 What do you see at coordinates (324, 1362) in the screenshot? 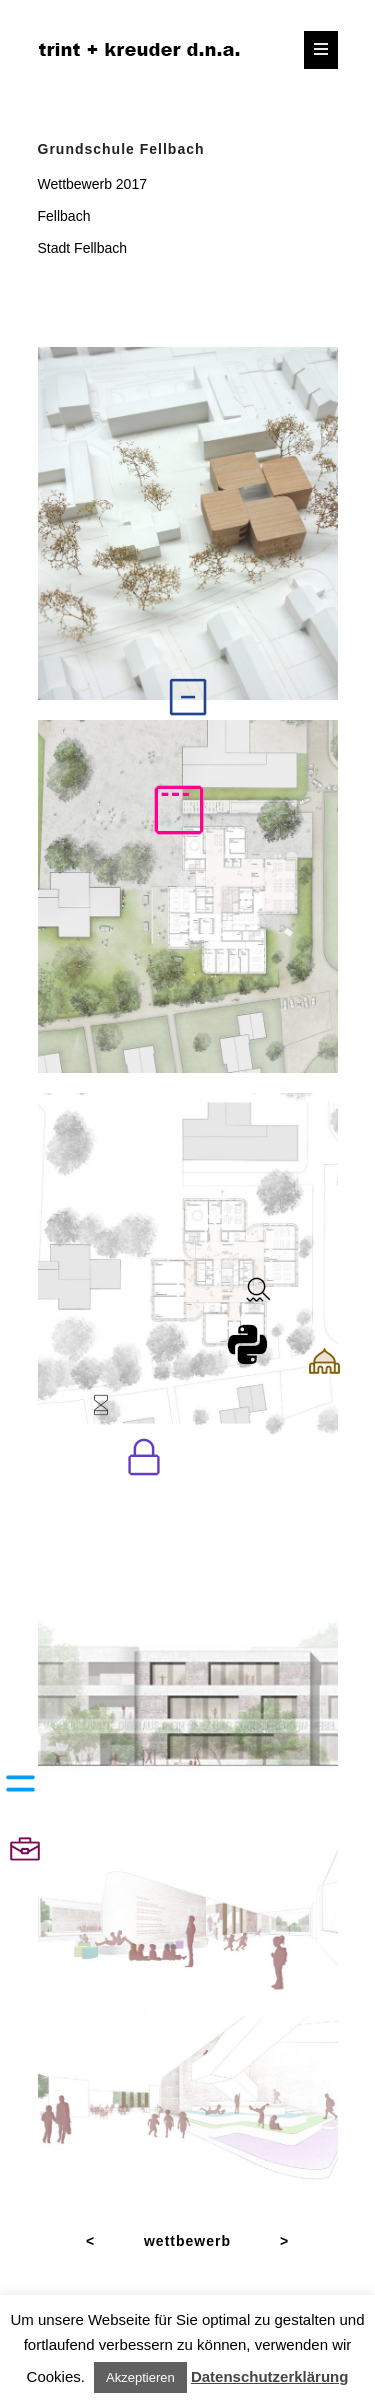
I see `find nearby mosques` at bounding box center [324, 1362].